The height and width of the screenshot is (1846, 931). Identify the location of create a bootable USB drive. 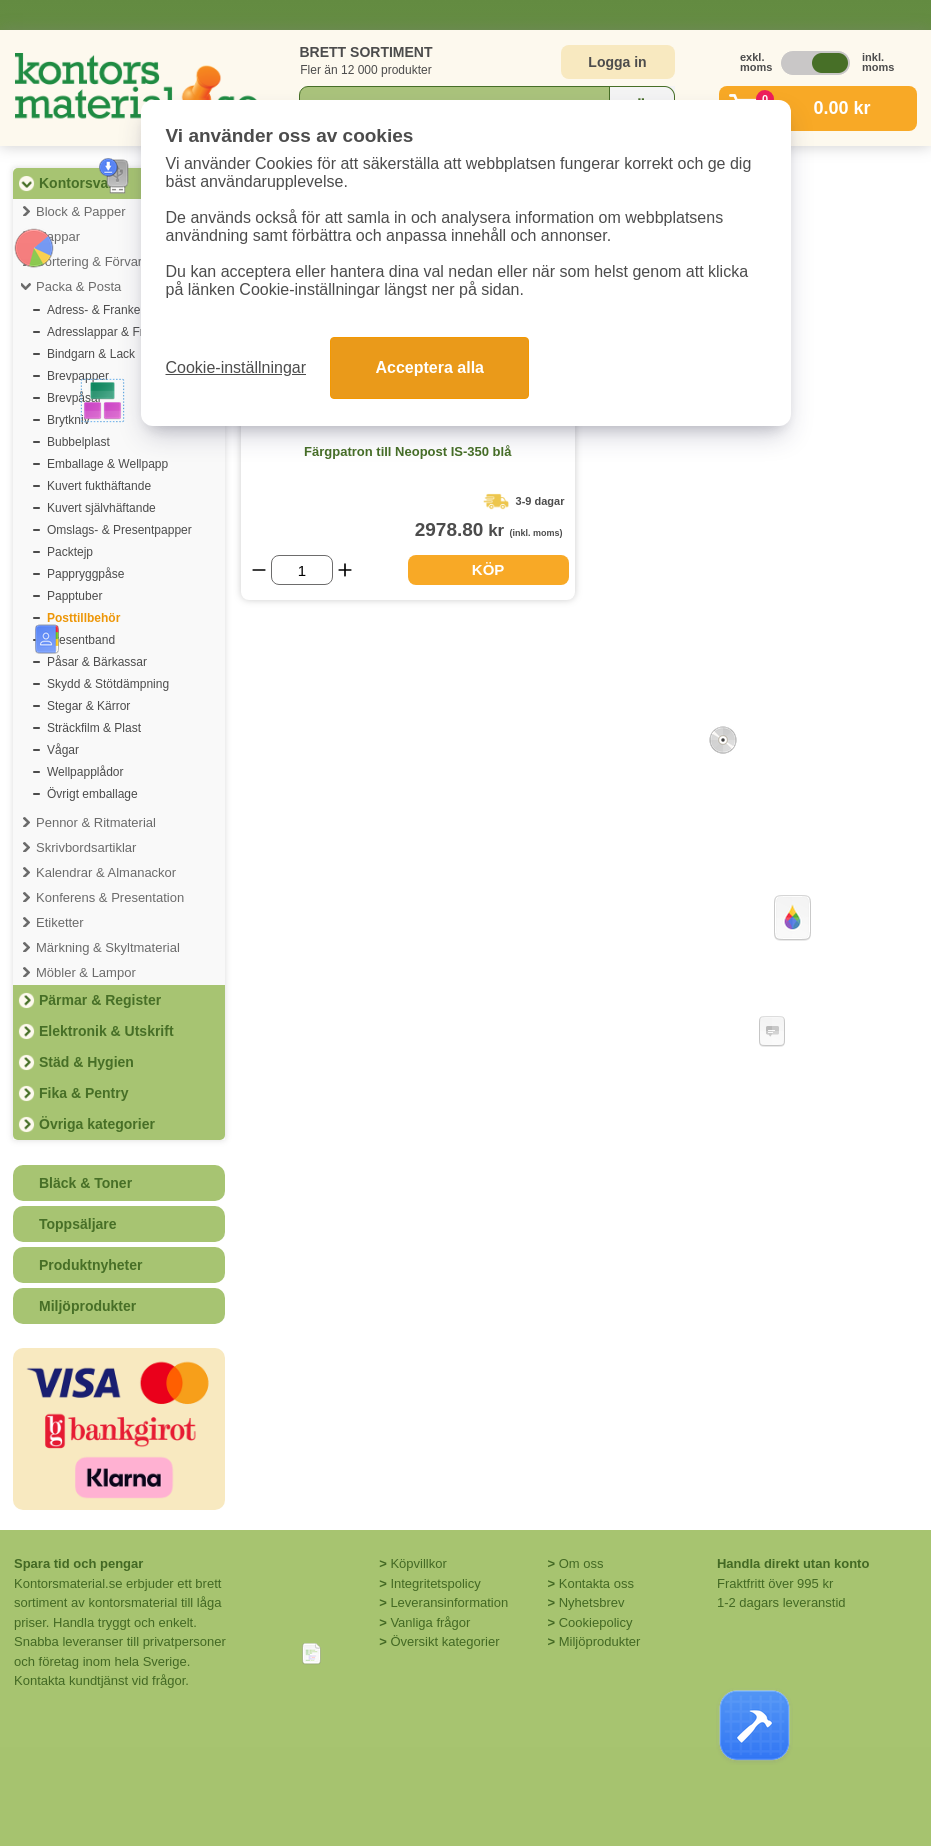
(117, 176).